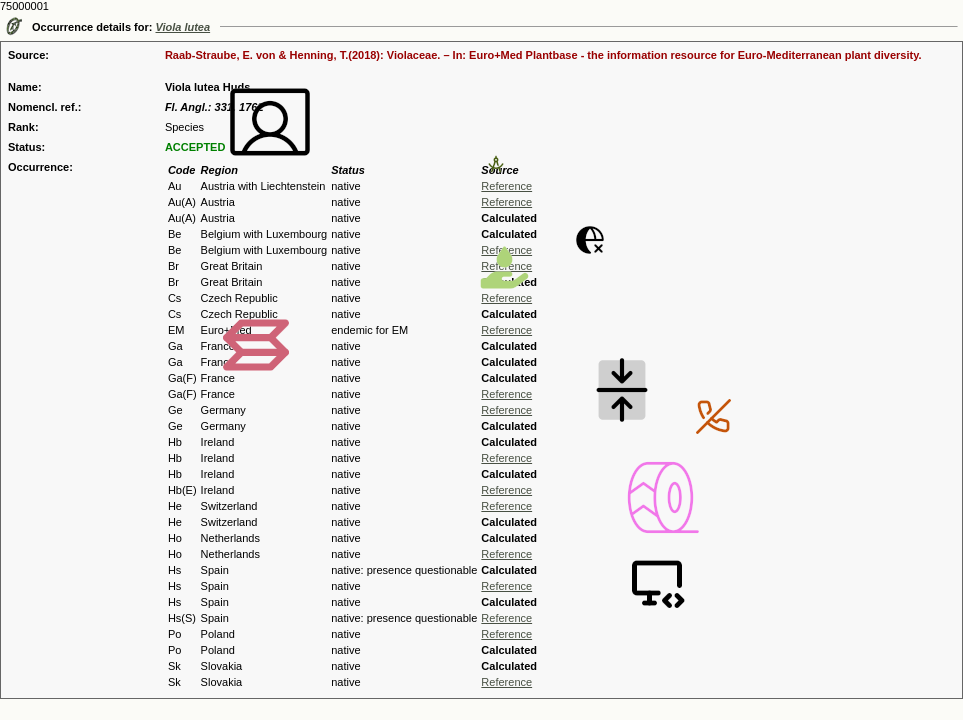 The height and width of the screenshot is (720, 963). What do you see at coordinates (270, 122) in the screenshot?
I see `view user profile` at bounding box center [270, 122].